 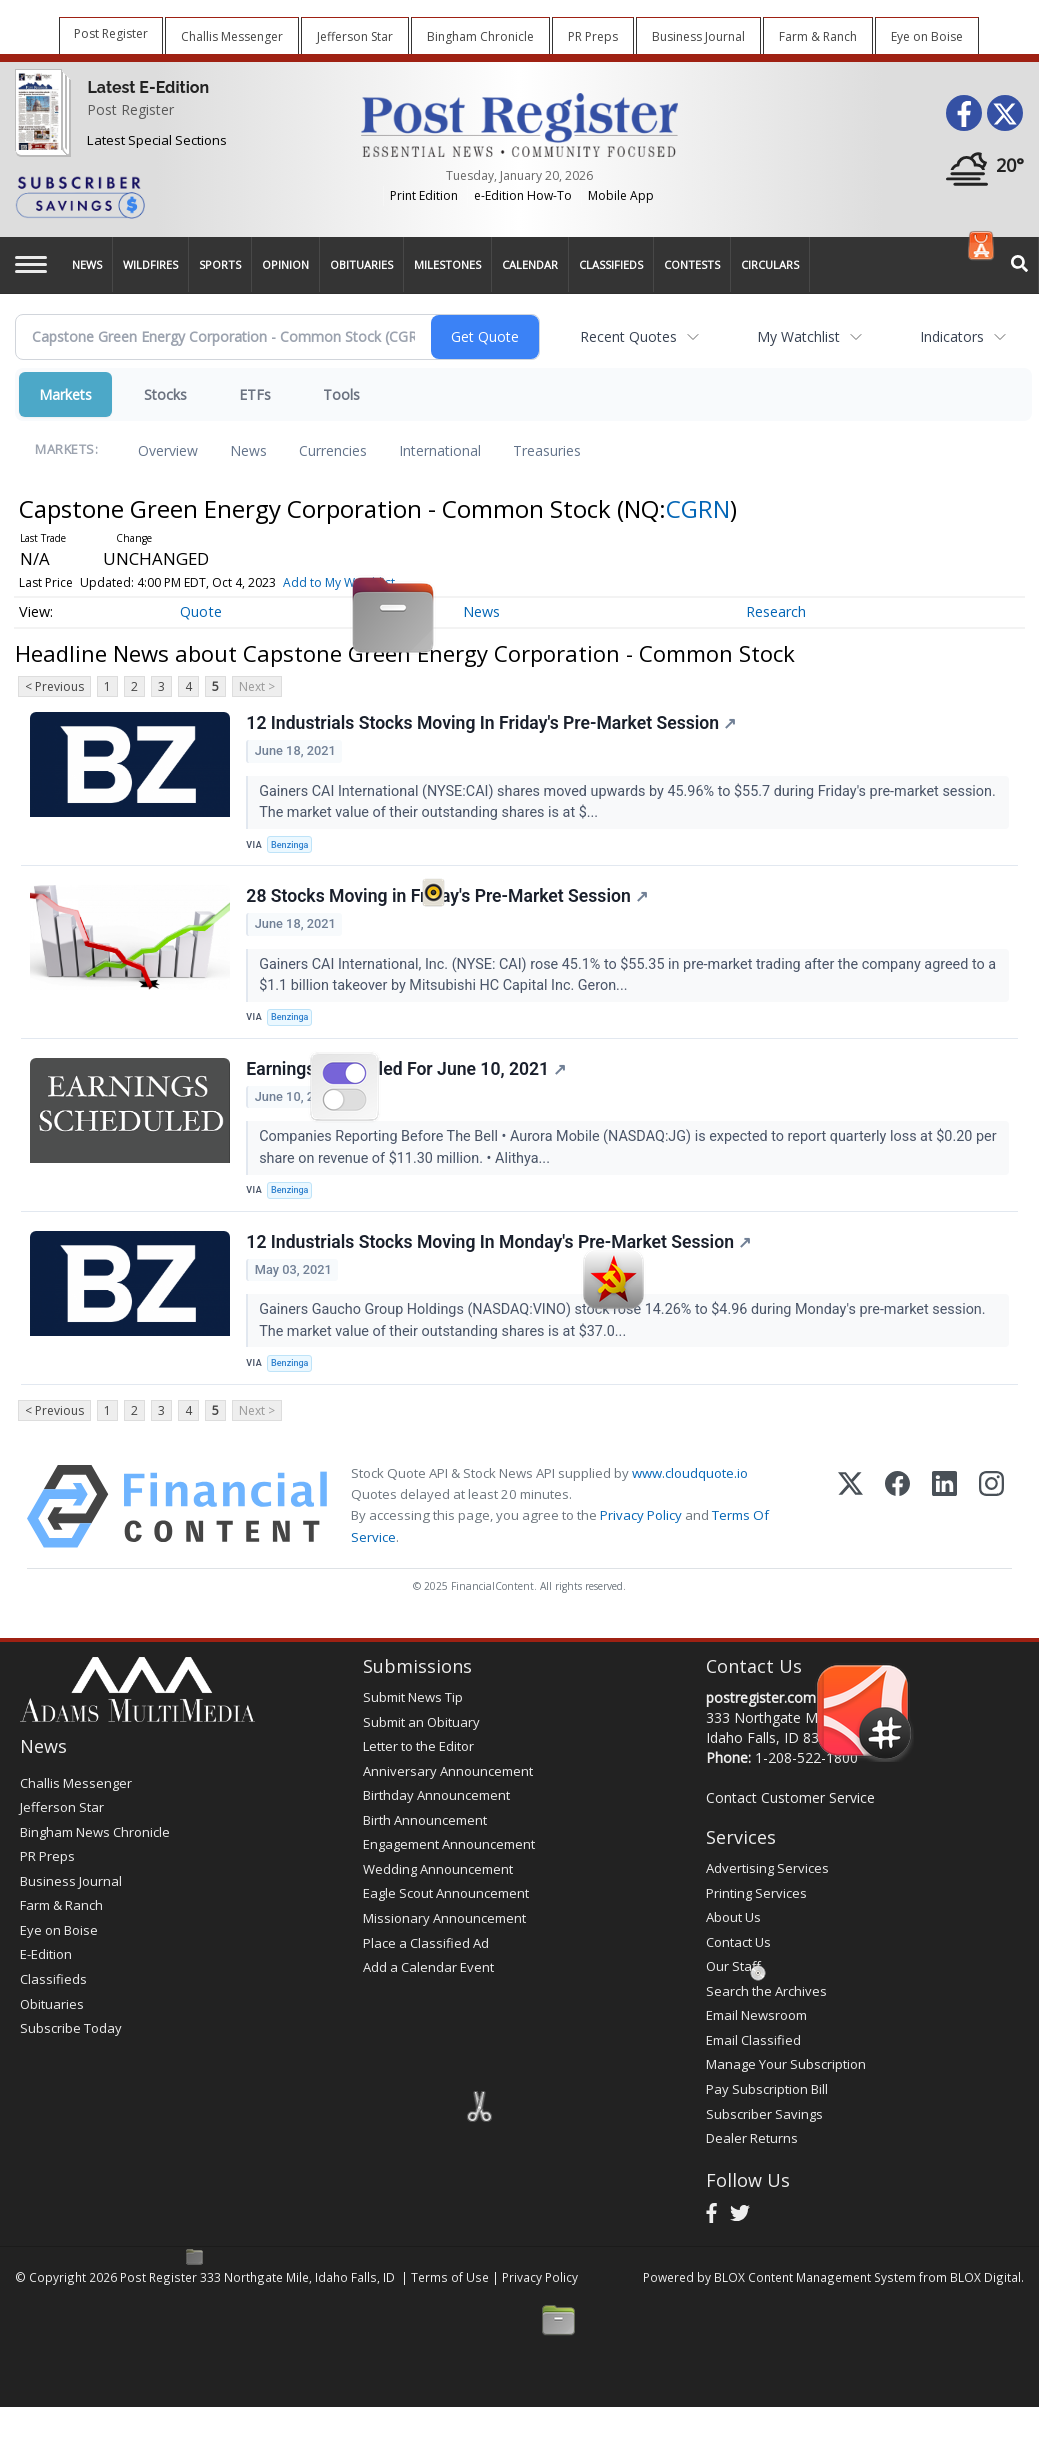 I want to click on cut selected content to clipboard, so click(x=479, y=2106).